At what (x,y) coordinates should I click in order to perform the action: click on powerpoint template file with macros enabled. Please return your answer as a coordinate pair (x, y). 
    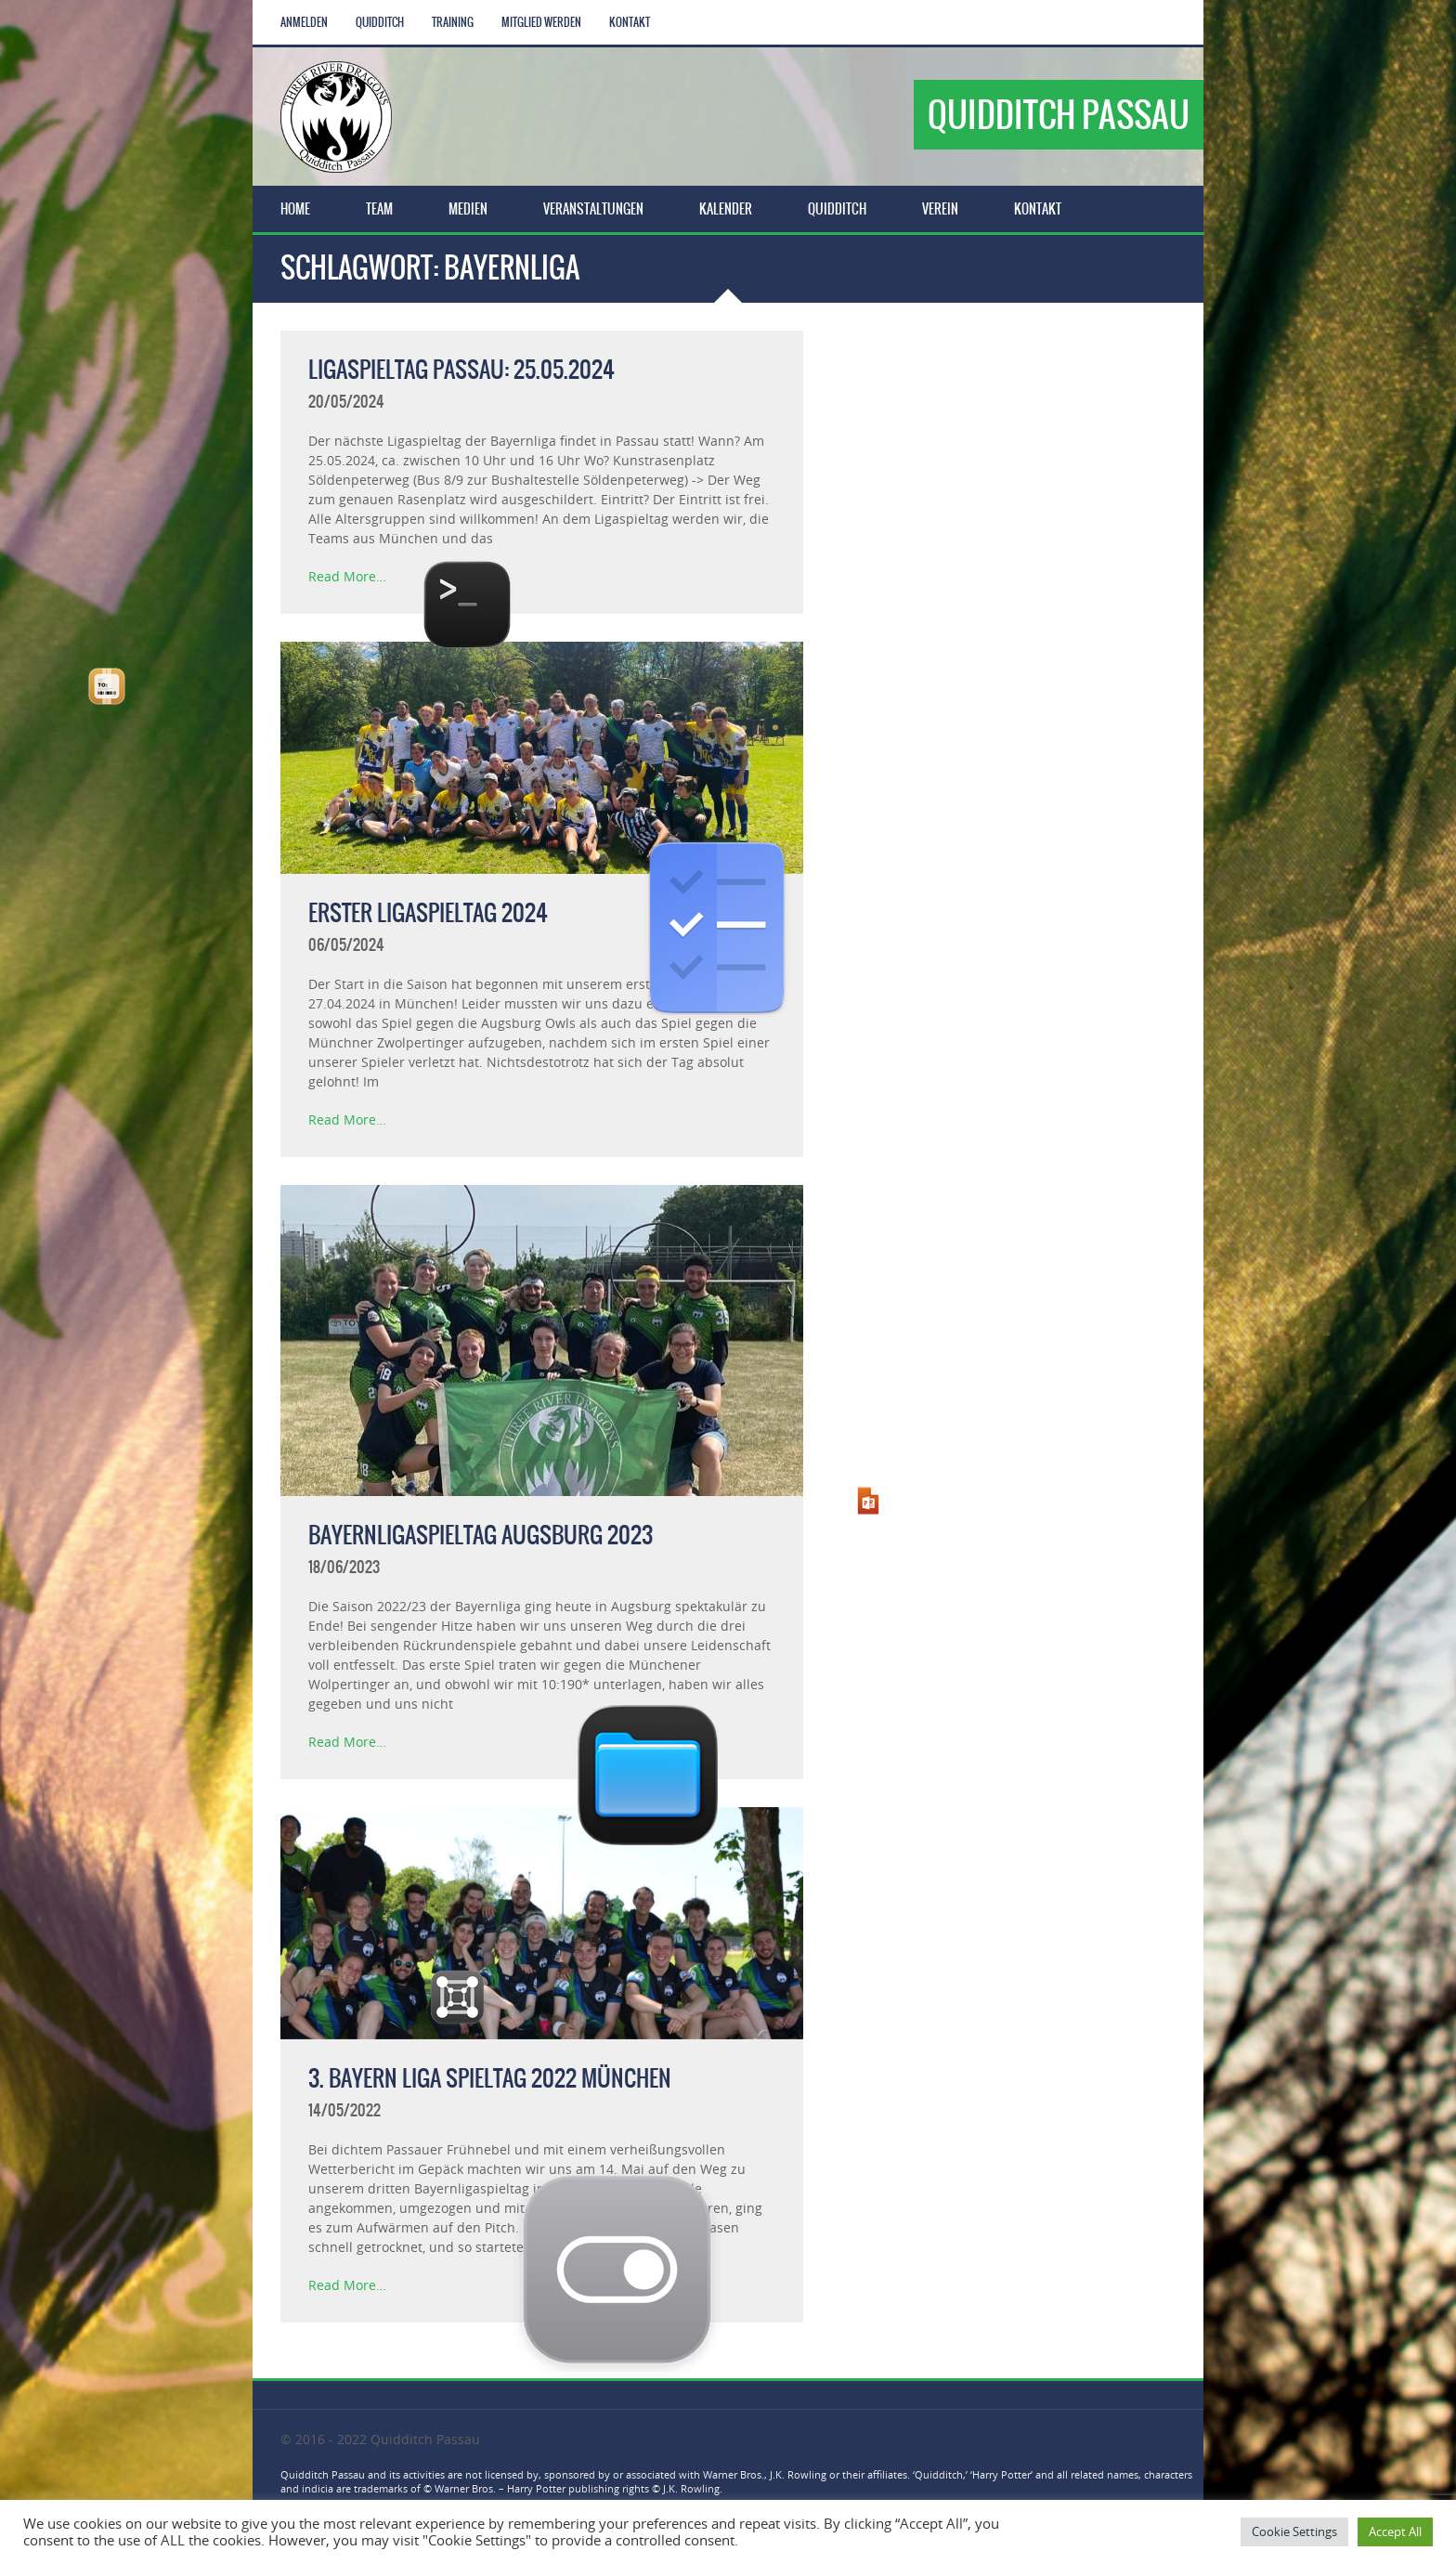
    Looking at the image, I should click on (868, 1501).